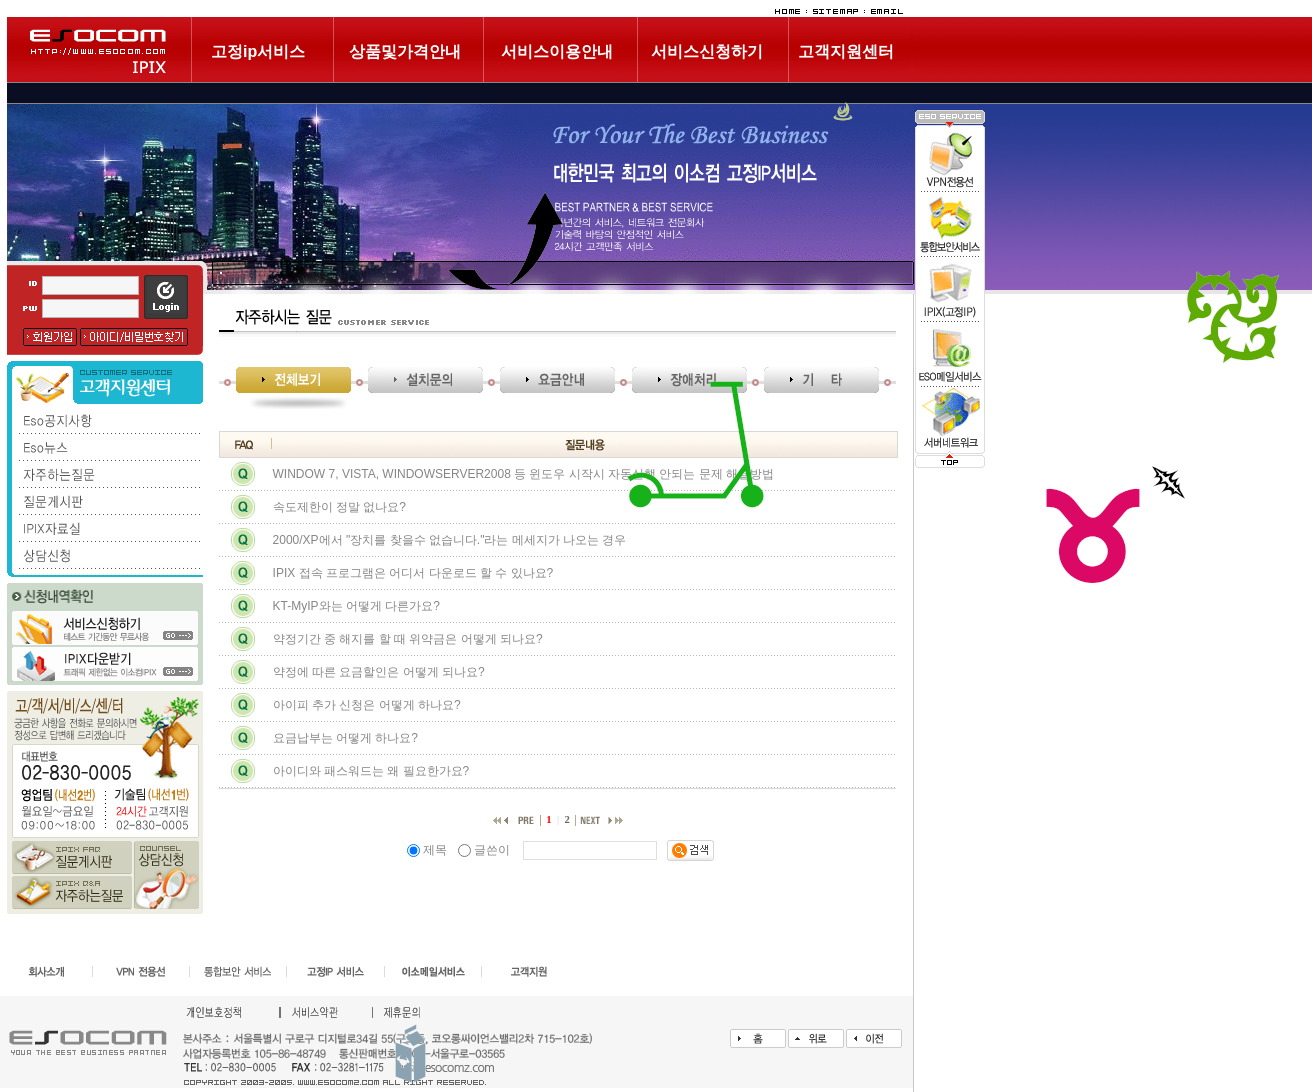  I want to click on select kick scooter as transportation mode, so click(695, 444).